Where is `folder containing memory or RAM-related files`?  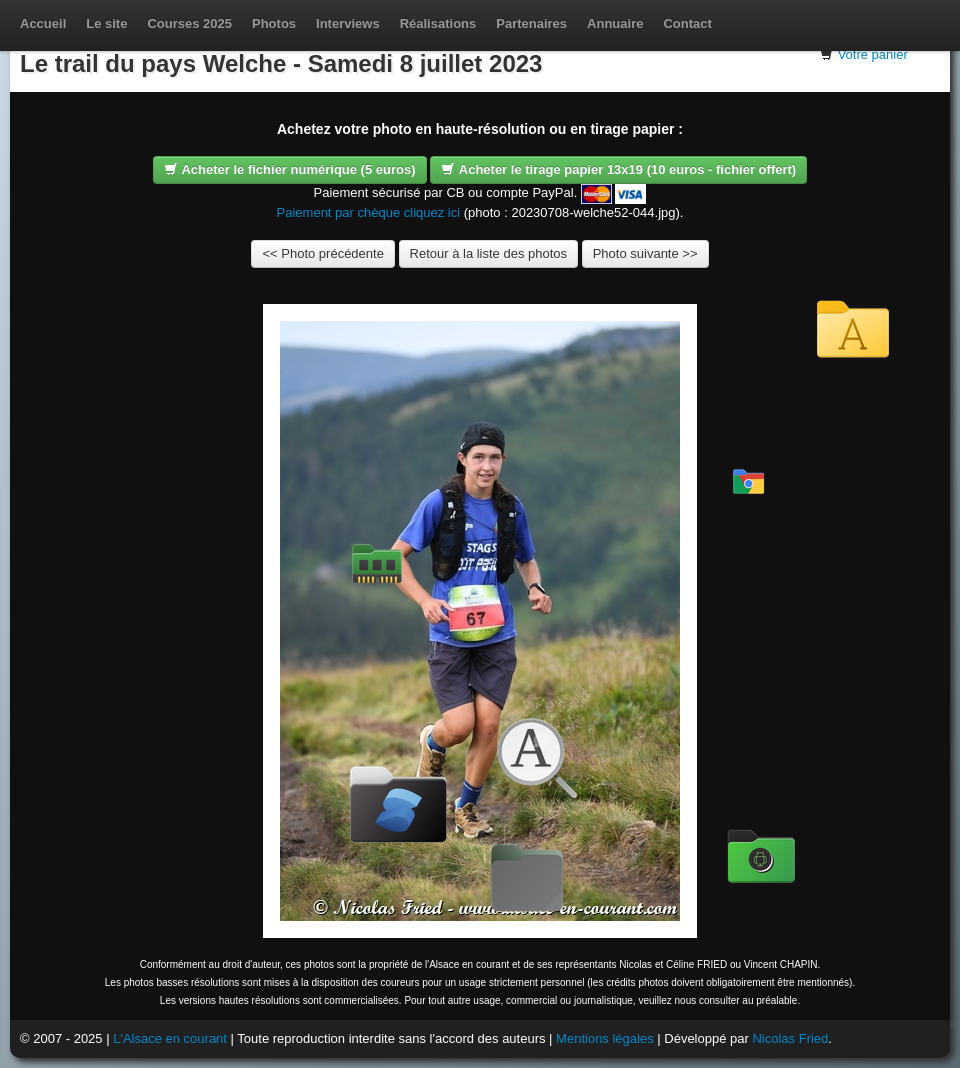
folder containing memory or RAM-related files is located at coordinates (377, 565).